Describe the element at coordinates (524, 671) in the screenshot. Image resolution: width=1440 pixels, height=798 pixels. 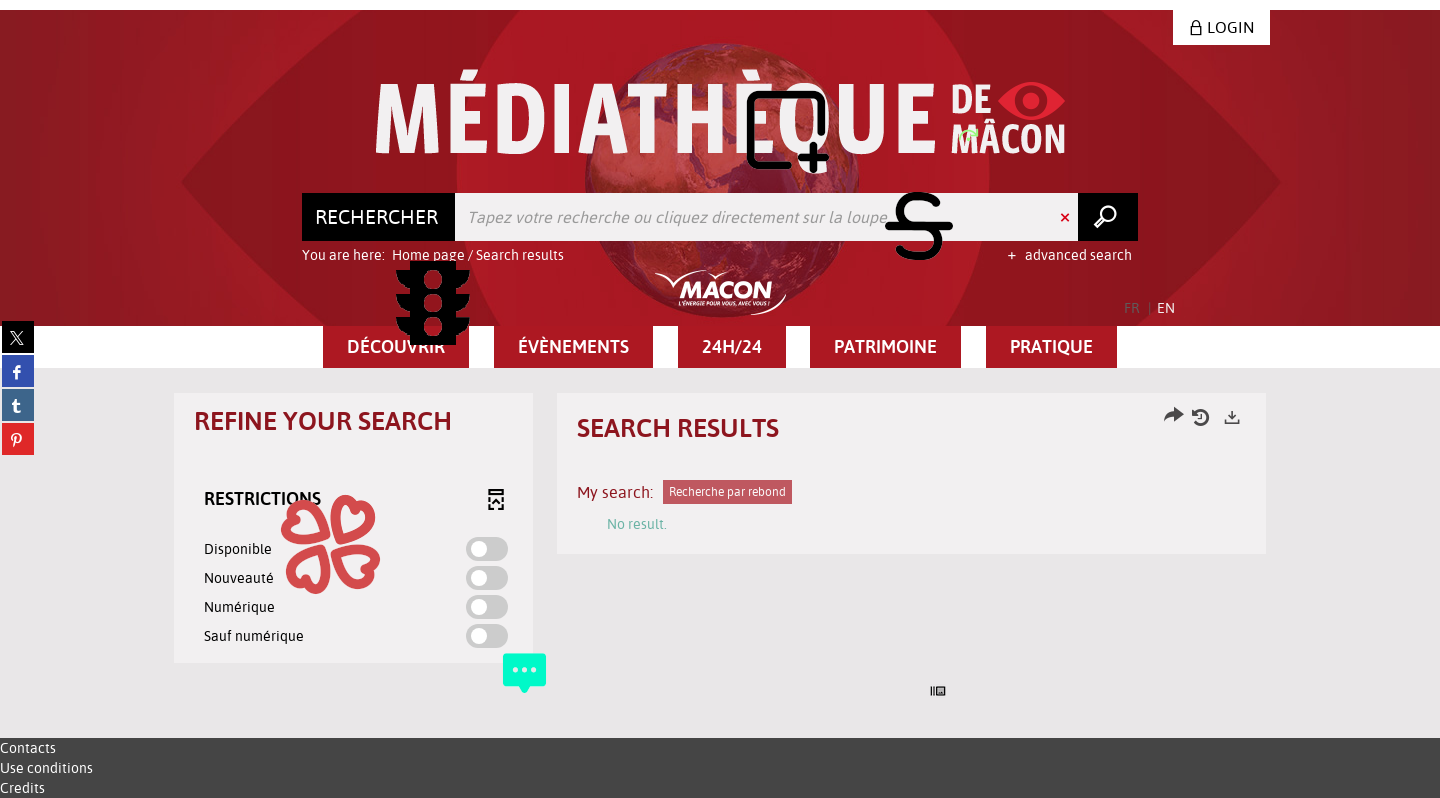
I see `open chat or messaging` at that location.